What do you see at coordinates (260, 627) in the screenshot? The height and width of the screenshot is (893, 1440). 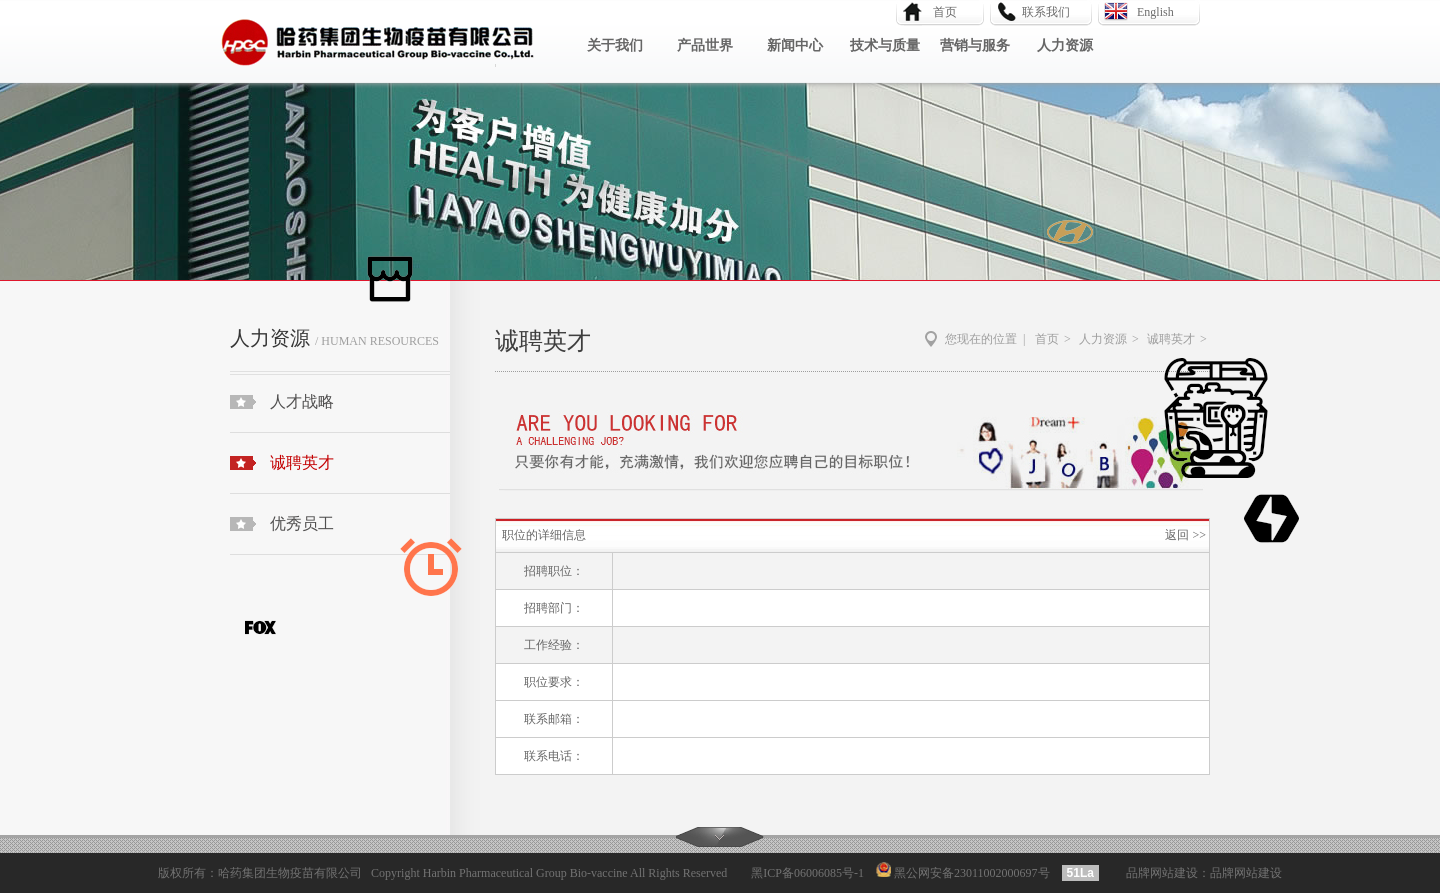 I see `fox broadcasting company logo` at bounding box center [260, 627].